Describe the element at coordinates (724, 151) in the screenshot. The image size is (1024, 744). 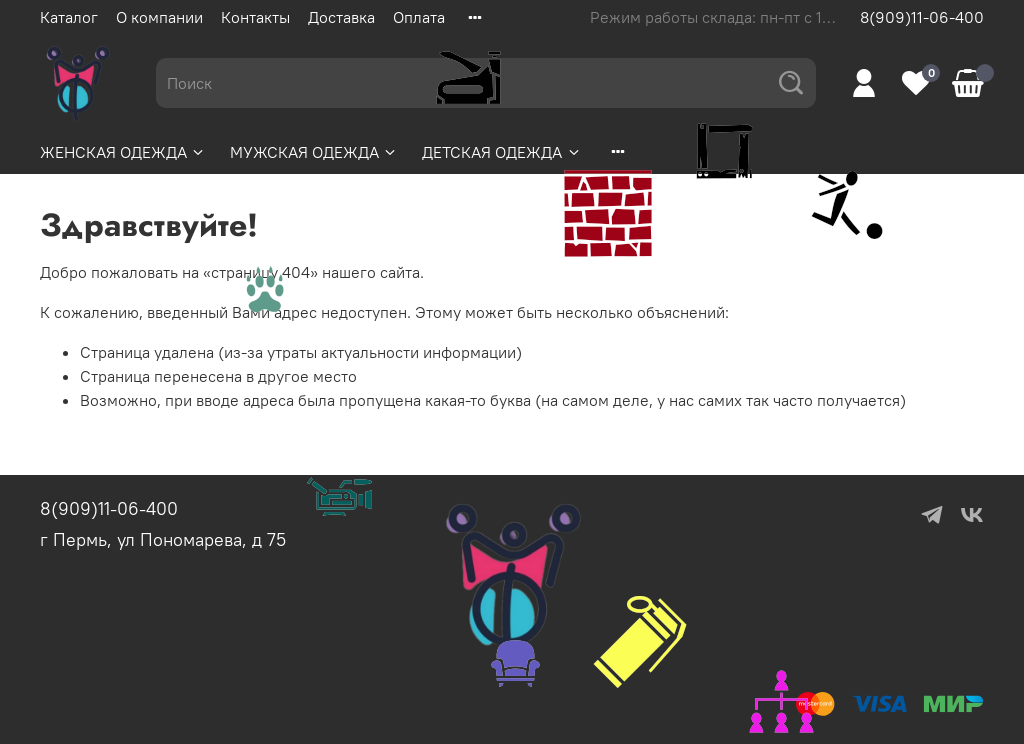
I see `select a wooden frame border style` at that location.